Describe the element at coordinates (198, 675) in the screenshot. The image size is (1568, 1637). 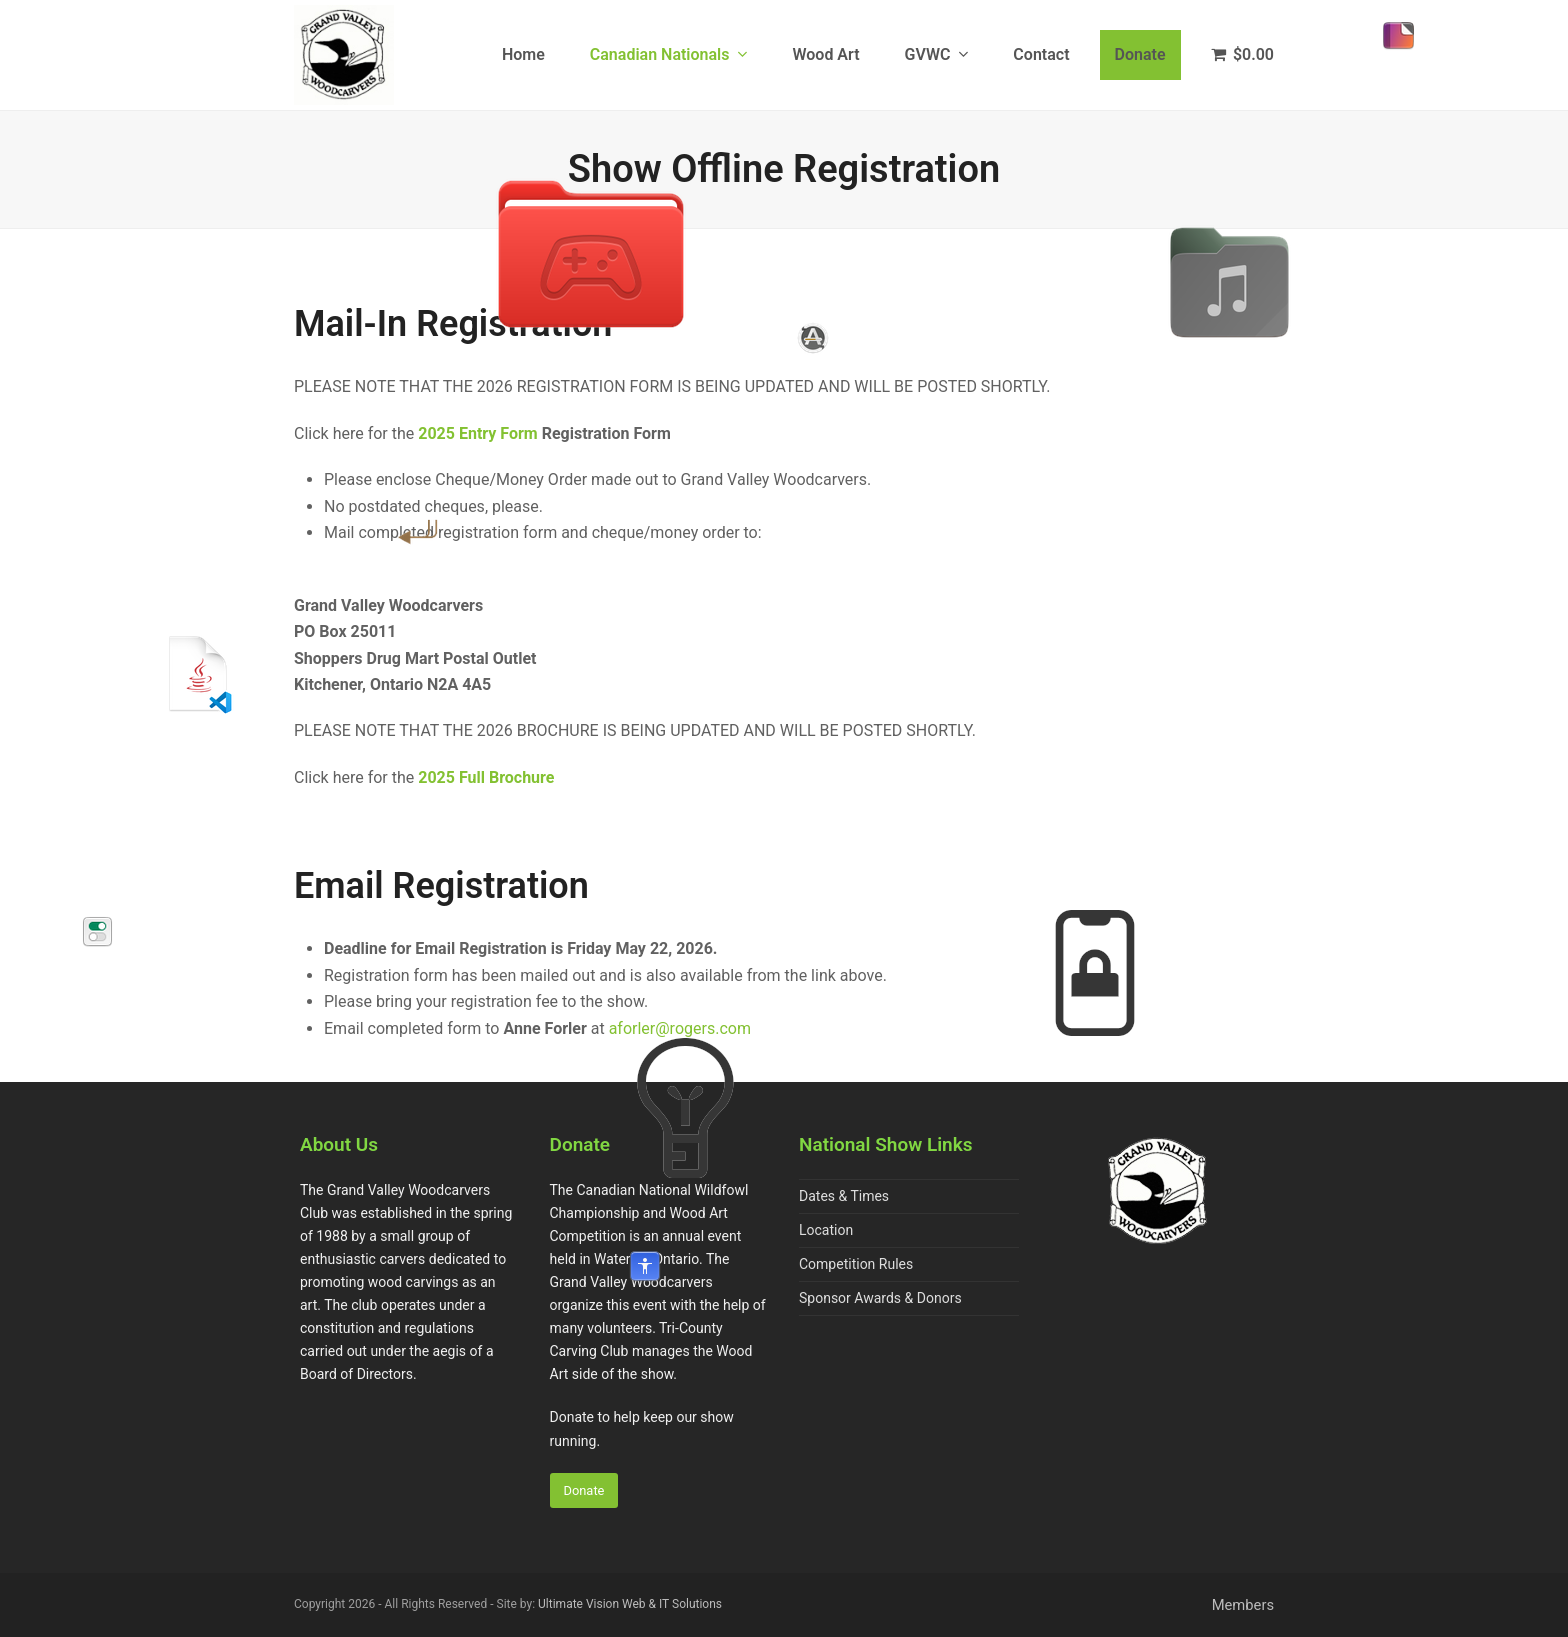
I see `open a Java file in Visual Studio Code` at that location.